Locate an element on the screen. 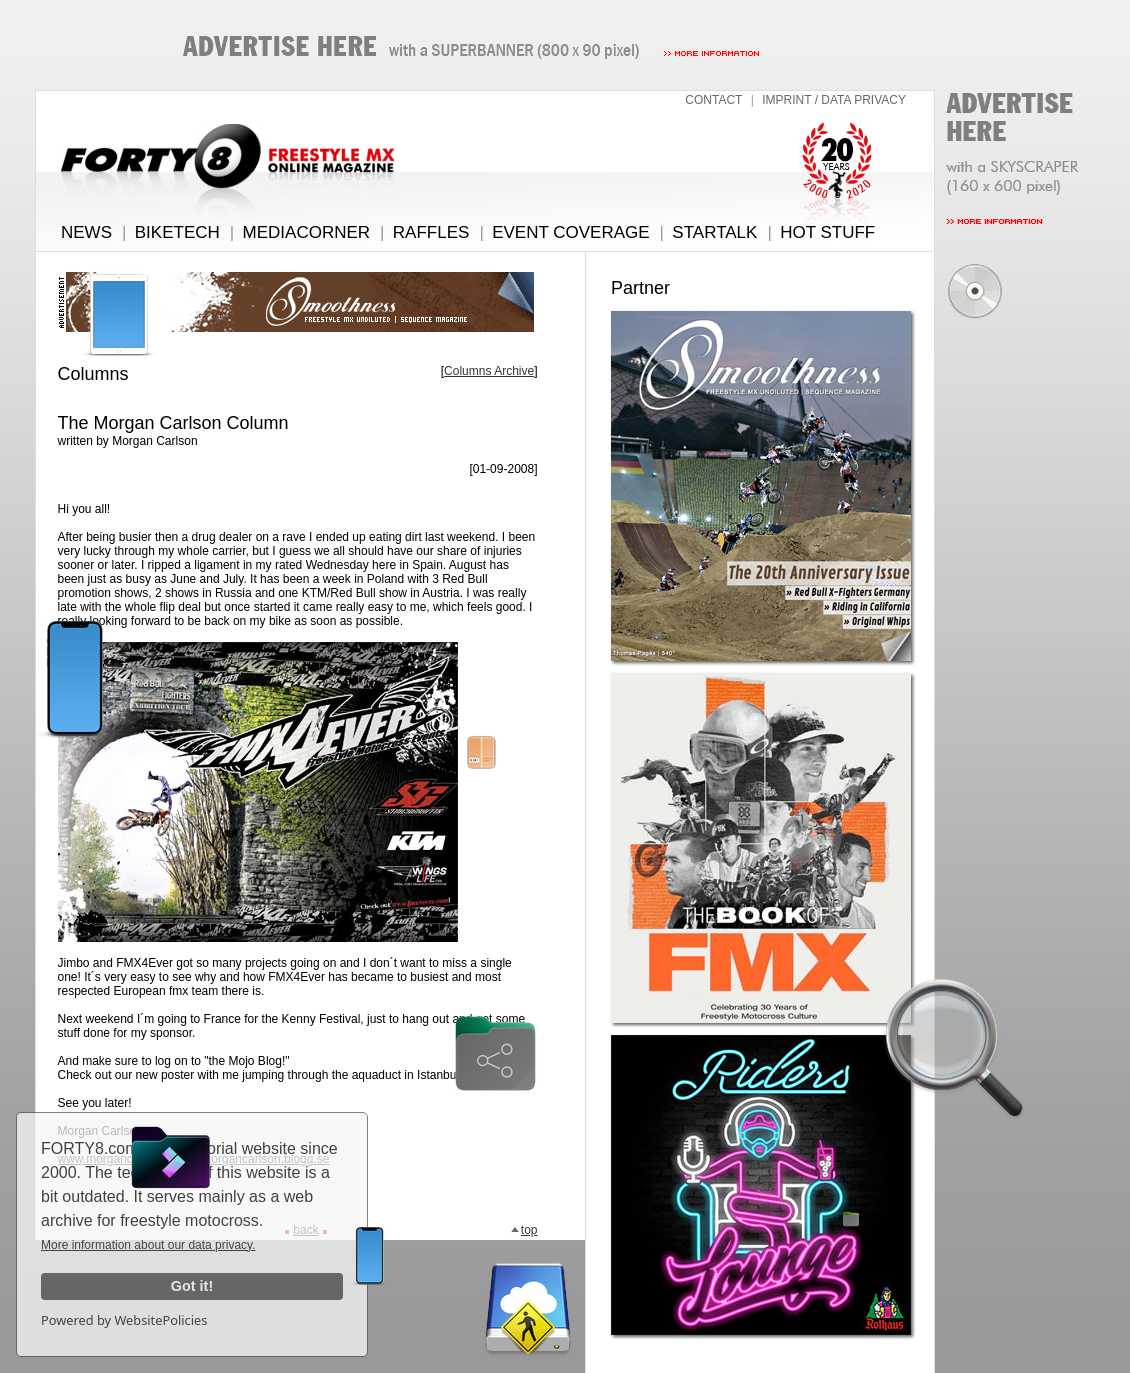  connected ipad pro device is located at coordinates (119, 314).